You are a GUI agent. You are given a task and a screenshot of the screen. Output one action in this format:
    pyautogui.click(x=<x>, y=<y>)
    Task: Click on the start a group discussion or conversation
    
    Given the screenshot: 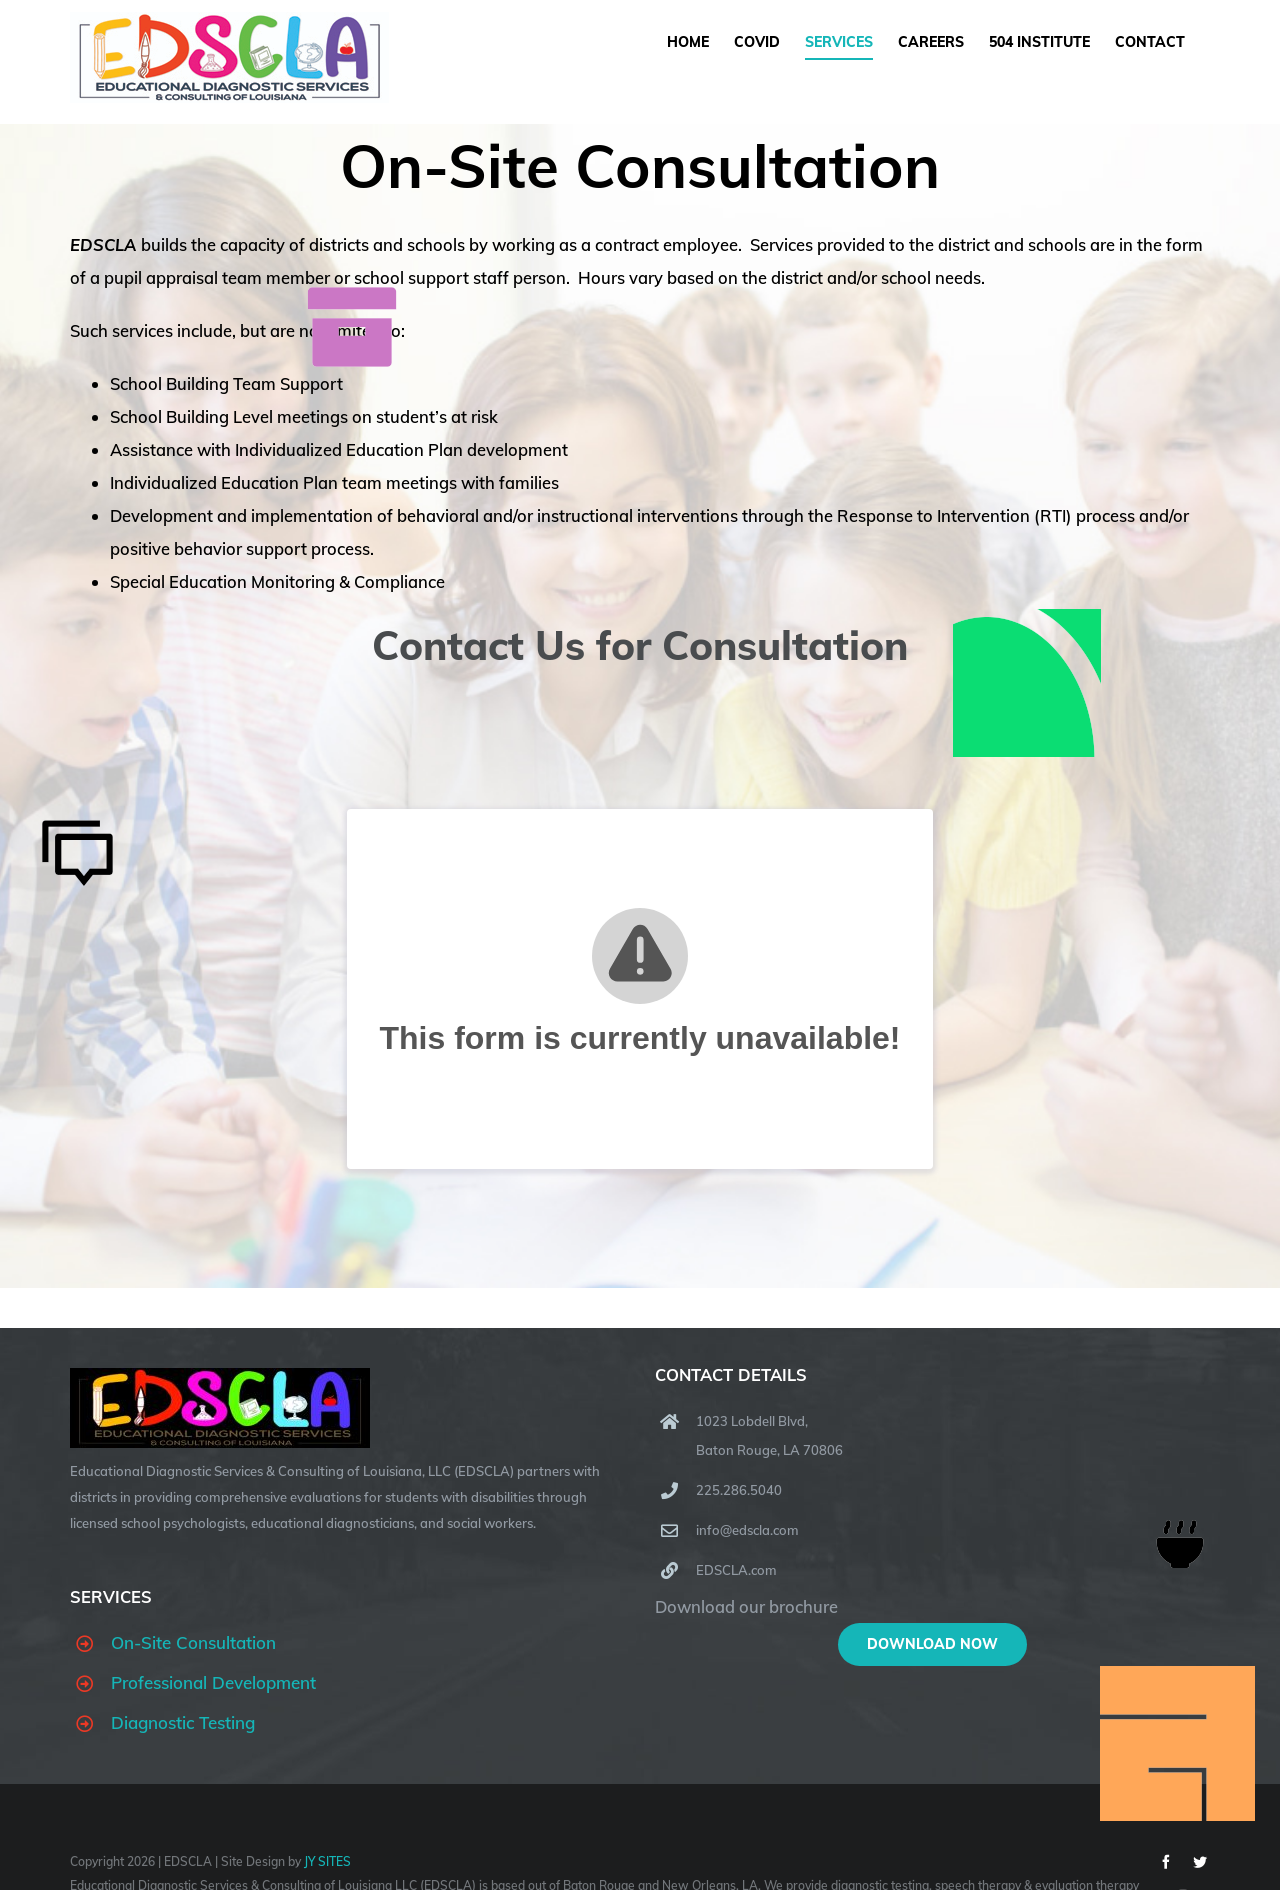 What is the action you would take?
    pyautogui.click(x=77, y=852)
    